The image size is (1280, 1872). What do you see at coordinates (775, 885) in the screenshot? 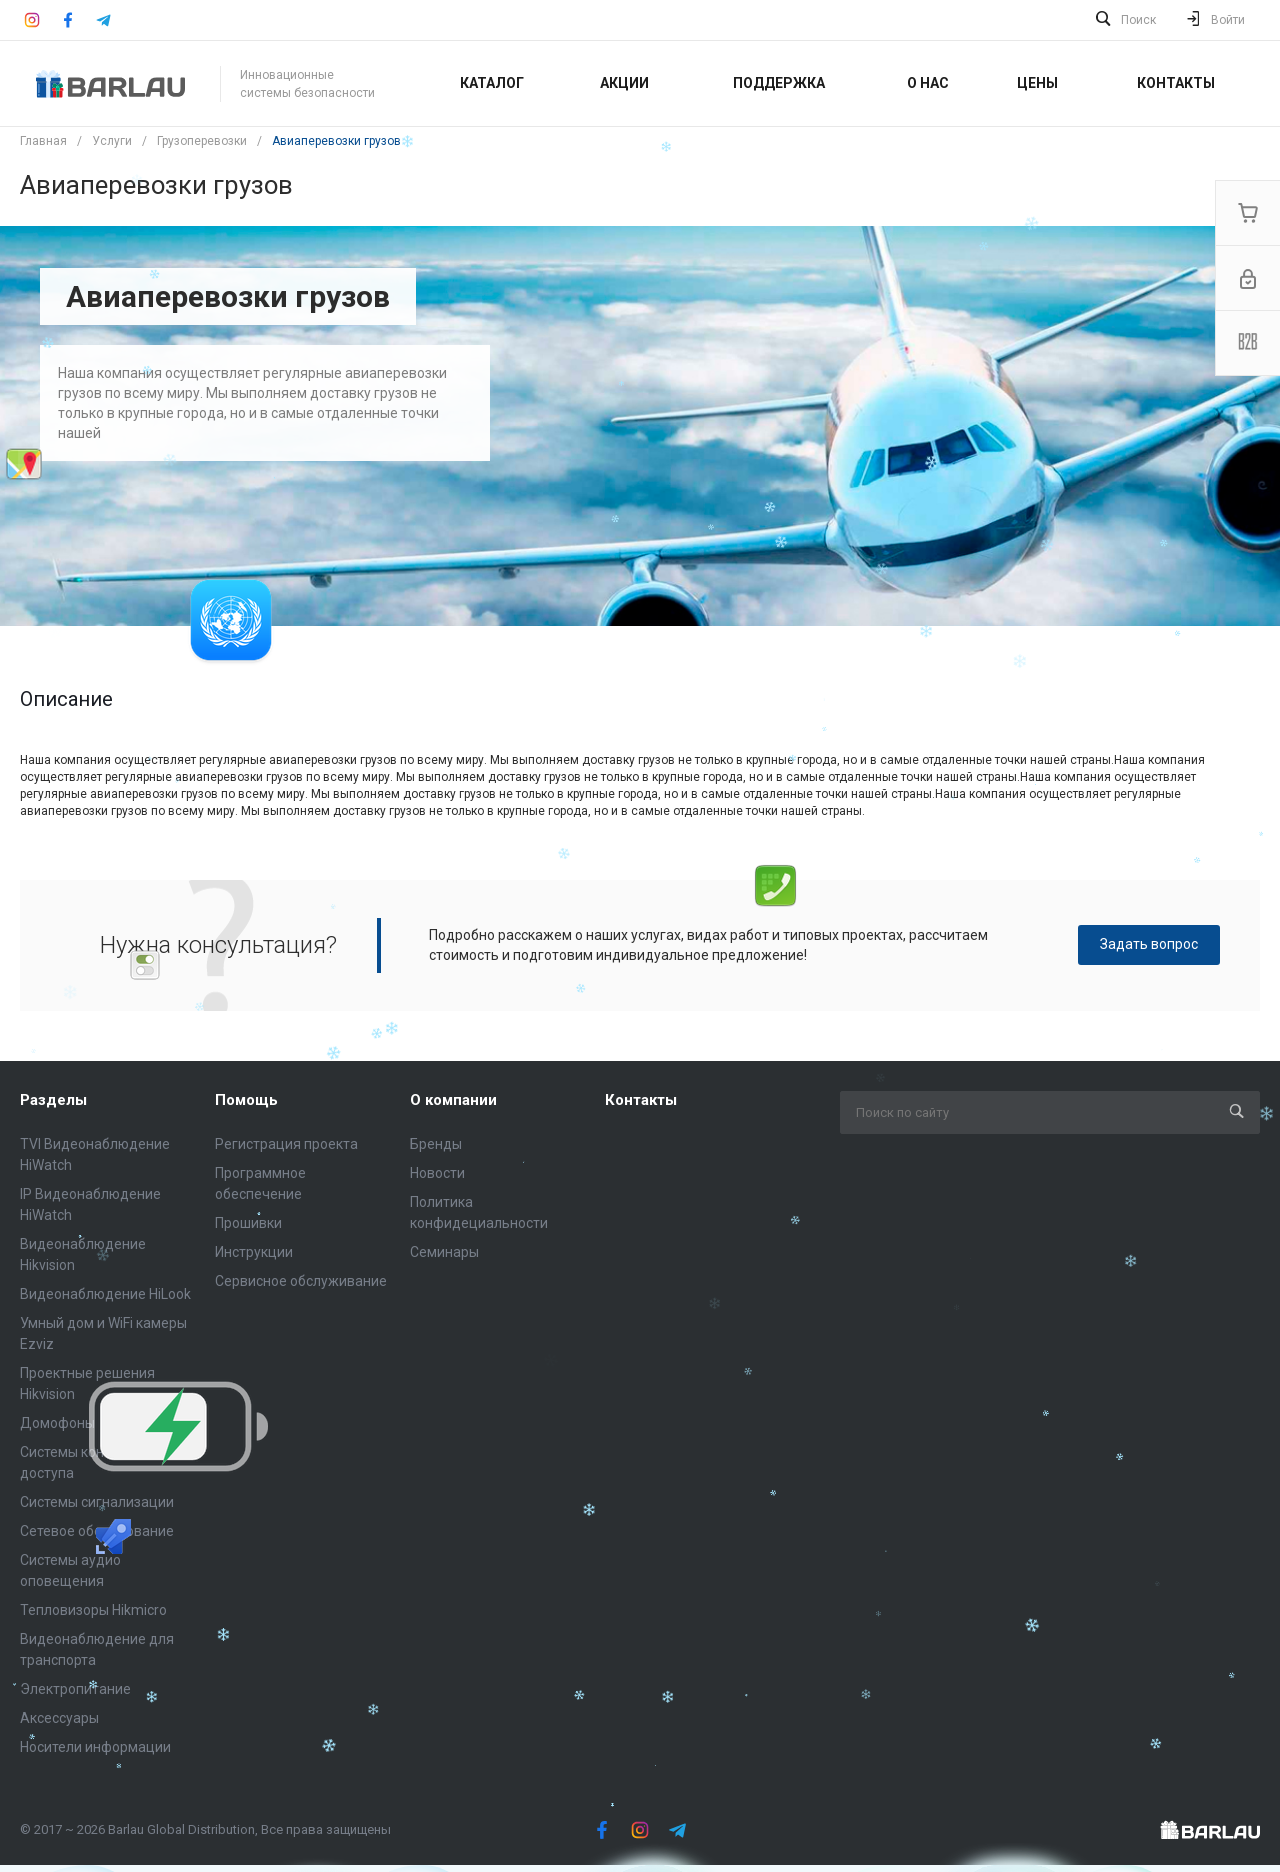
I see `open the phone or calls app` at bounding box center [775, 885].